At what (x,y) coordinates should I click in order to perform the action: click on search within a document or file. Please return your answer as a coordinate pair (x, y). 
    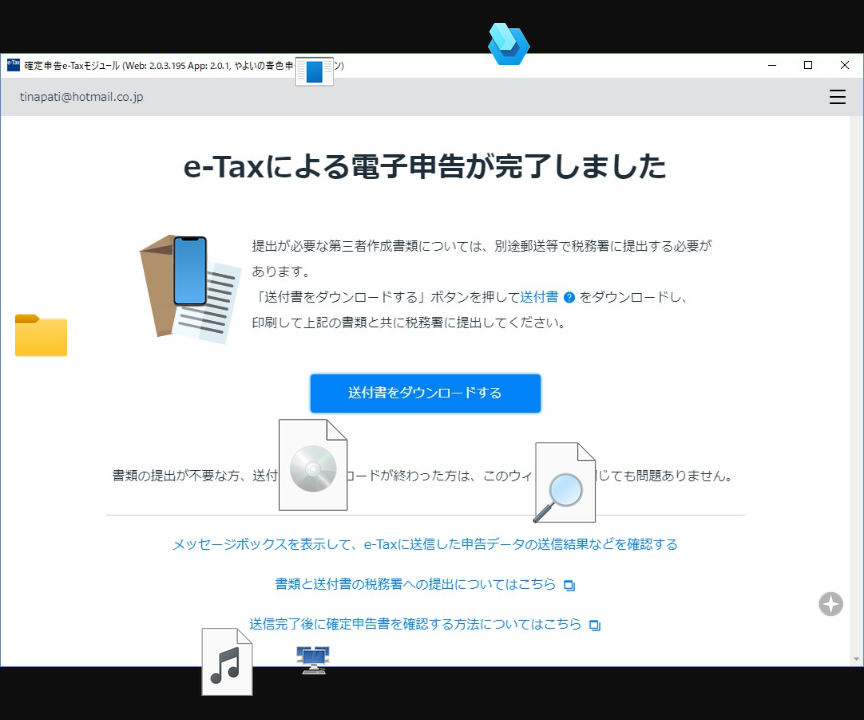
    Looking at the image, I should click on (565, 482).